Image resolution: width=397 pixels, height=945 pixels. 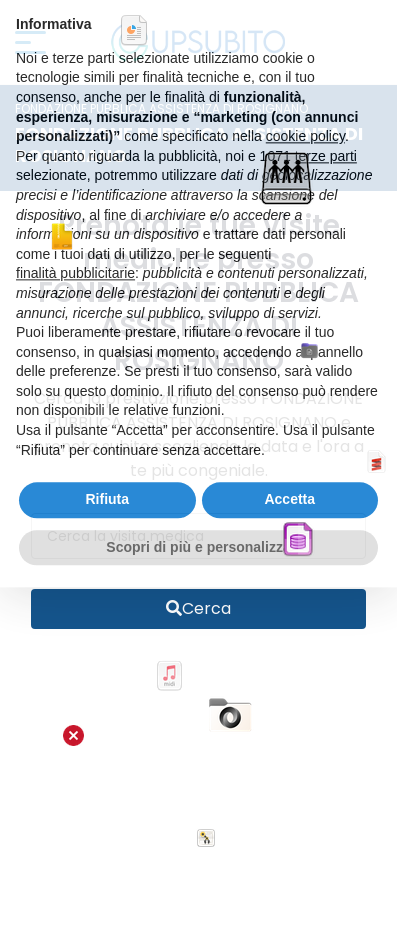 I want to click on open GNOME Builder development environment, so click(x=206, y=838).